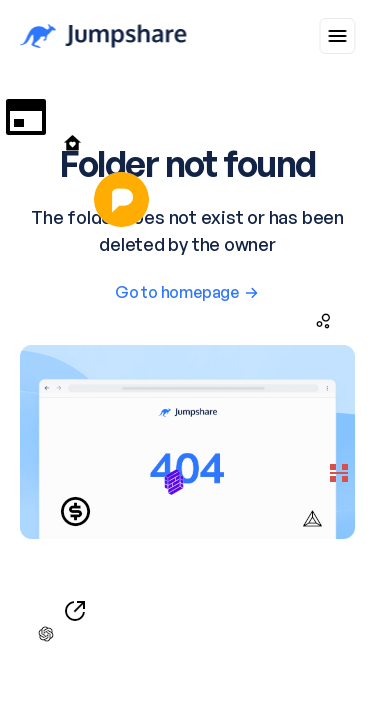  I want to click on view account balance or financial summary, so click(75, 511).